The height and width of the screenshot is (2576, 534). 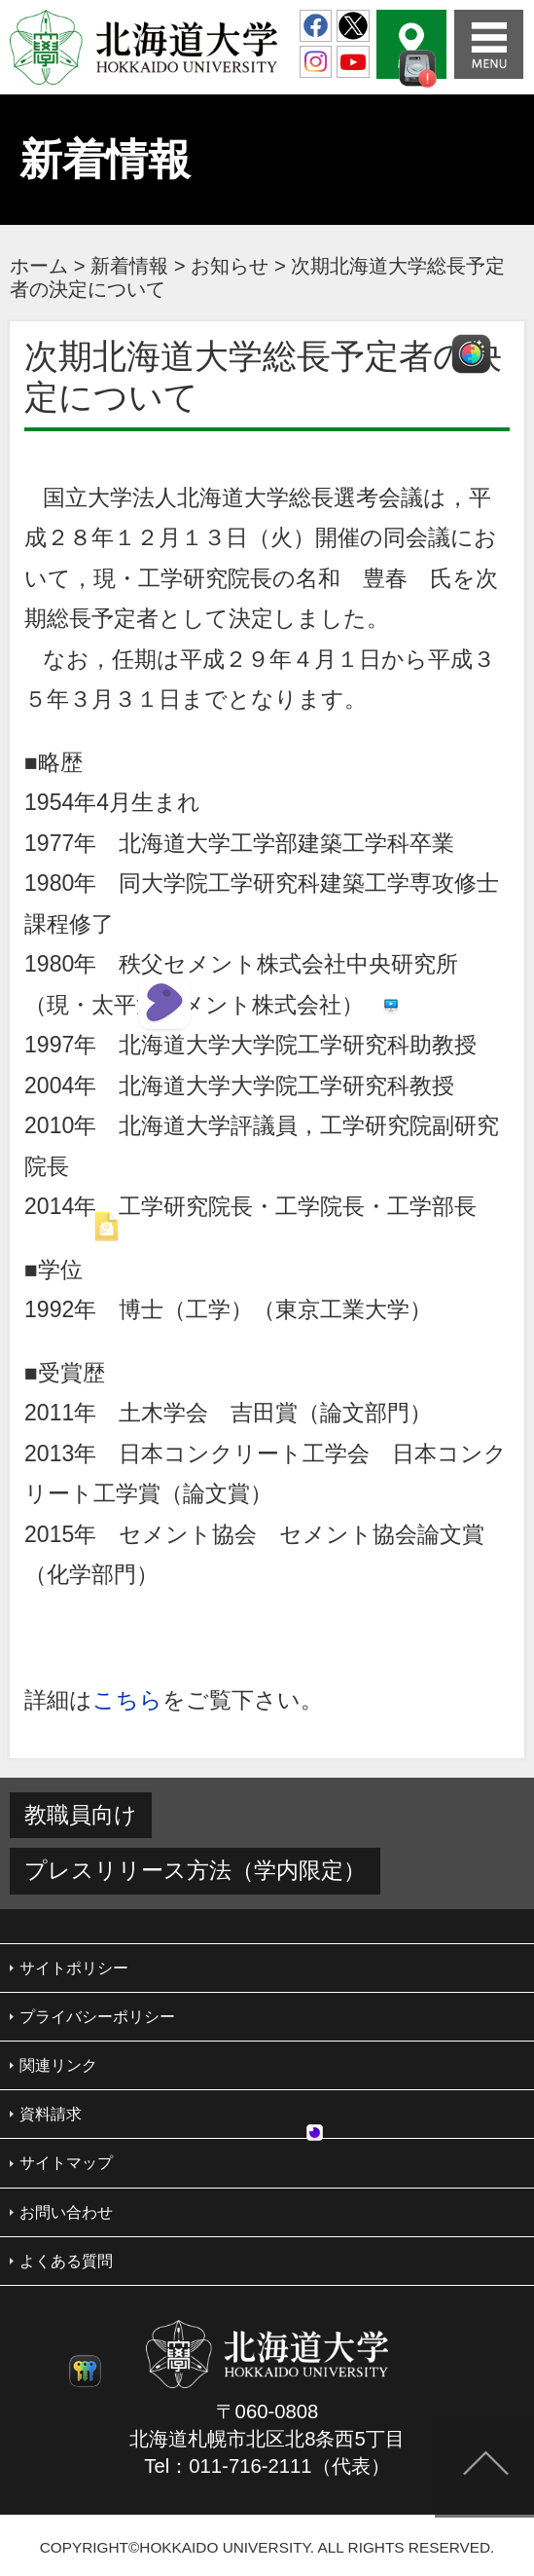 What do you see at coordinates (106, 1226) in the screenshot?
I see `mbox email archive file` at bounding box center [106, 1226].